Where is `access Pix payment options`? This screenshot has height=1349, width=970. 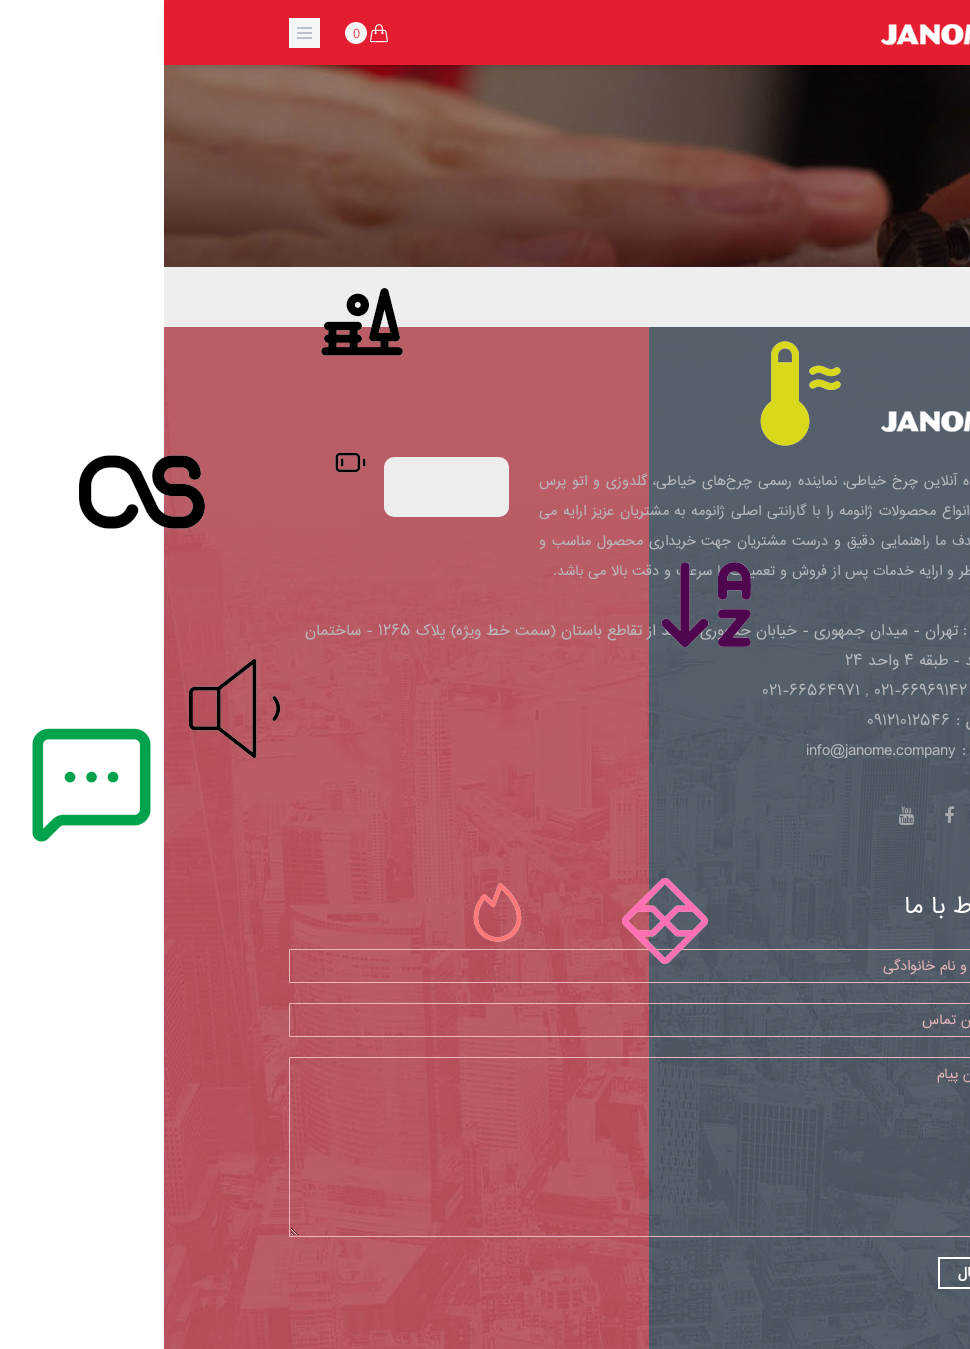 access Pix payment options is located at coordinates (665, 921).